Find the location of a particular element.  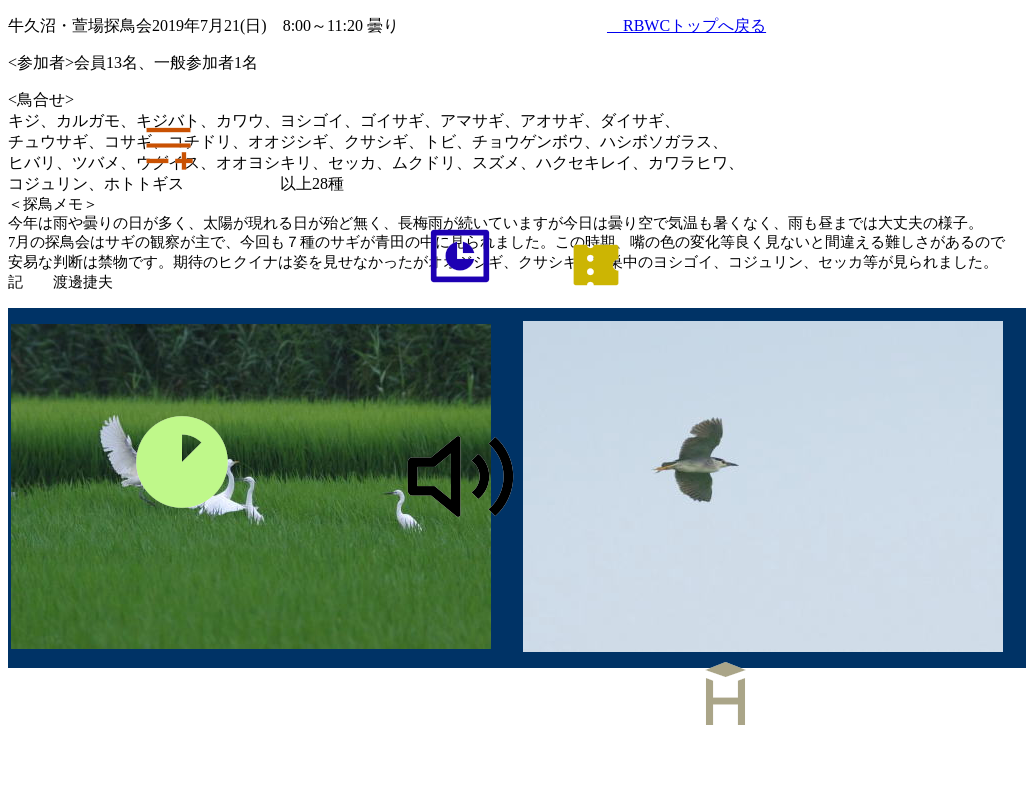

indicates progress at early stage or first step is located at coordinates (182, 462).